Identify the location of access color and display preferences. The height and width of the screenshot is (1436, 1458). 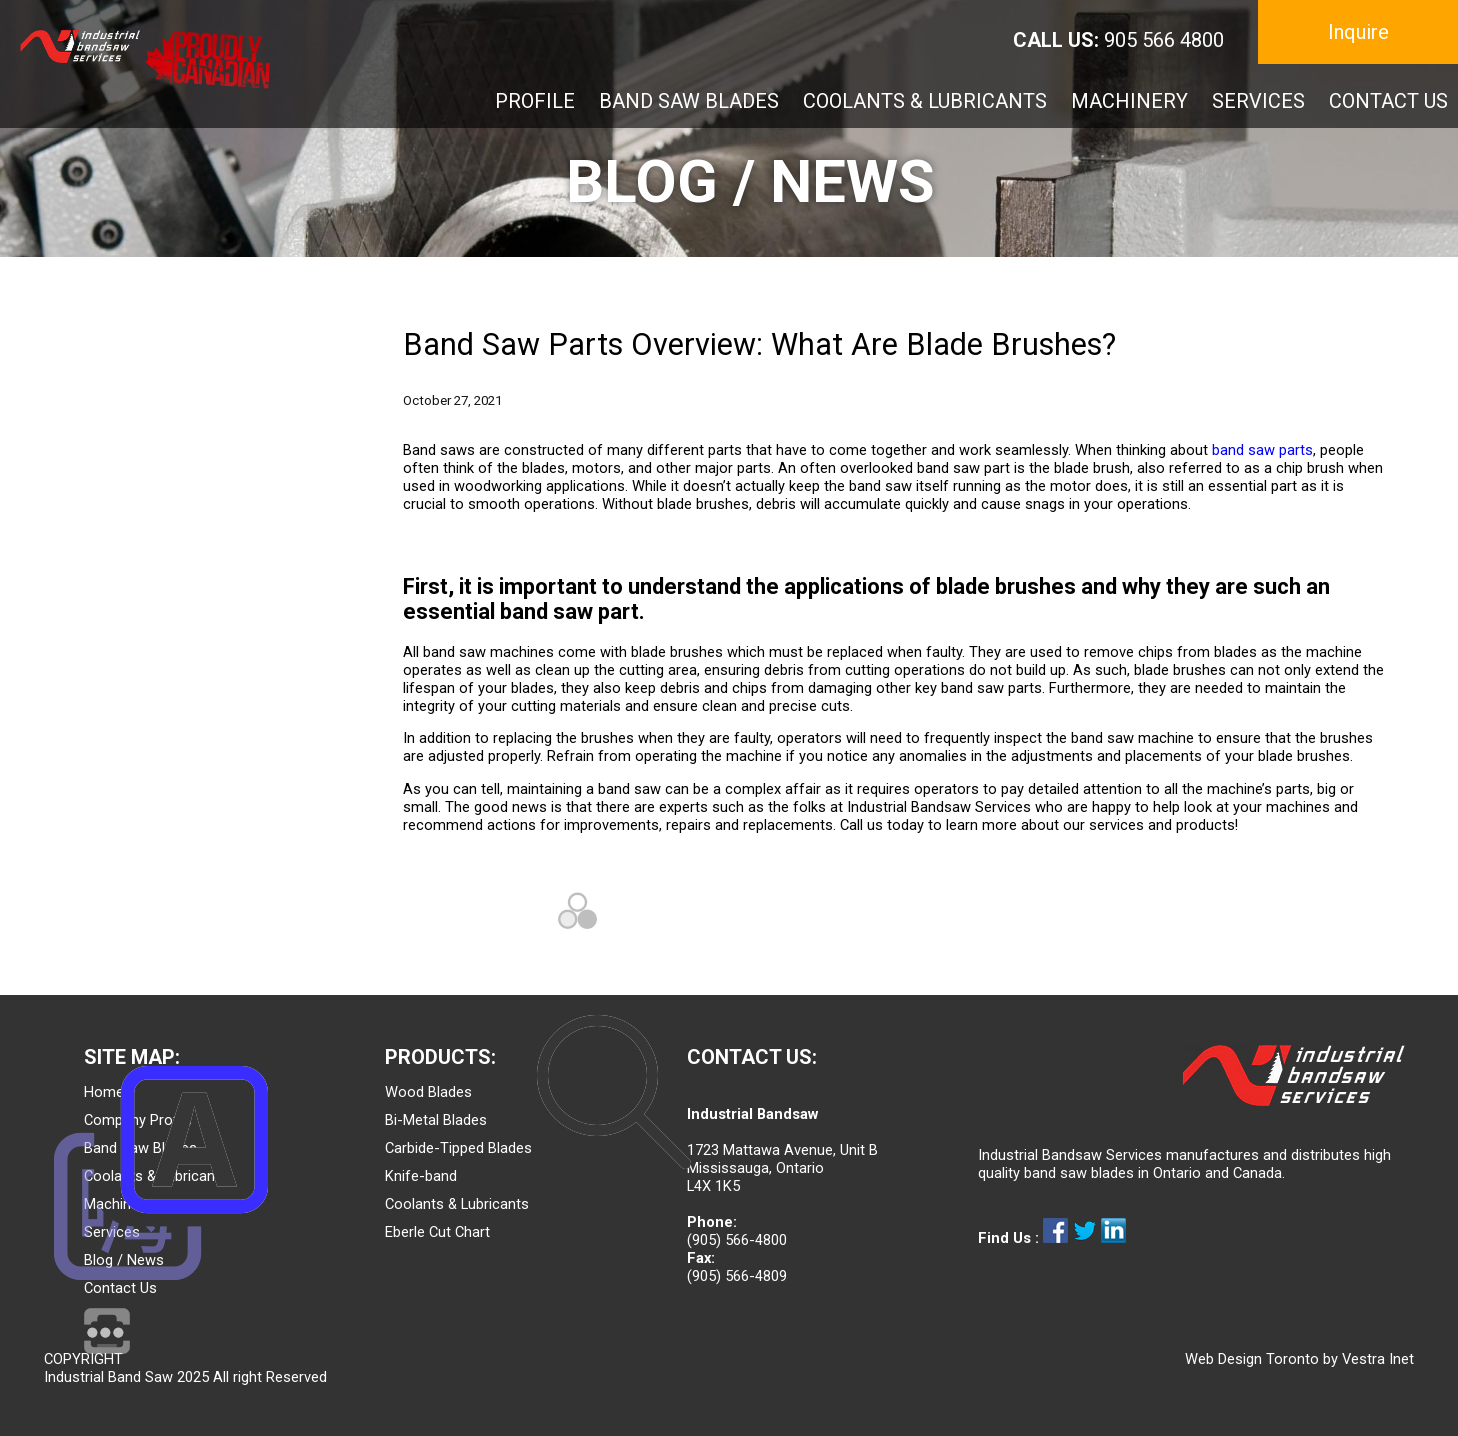
(577, 909).